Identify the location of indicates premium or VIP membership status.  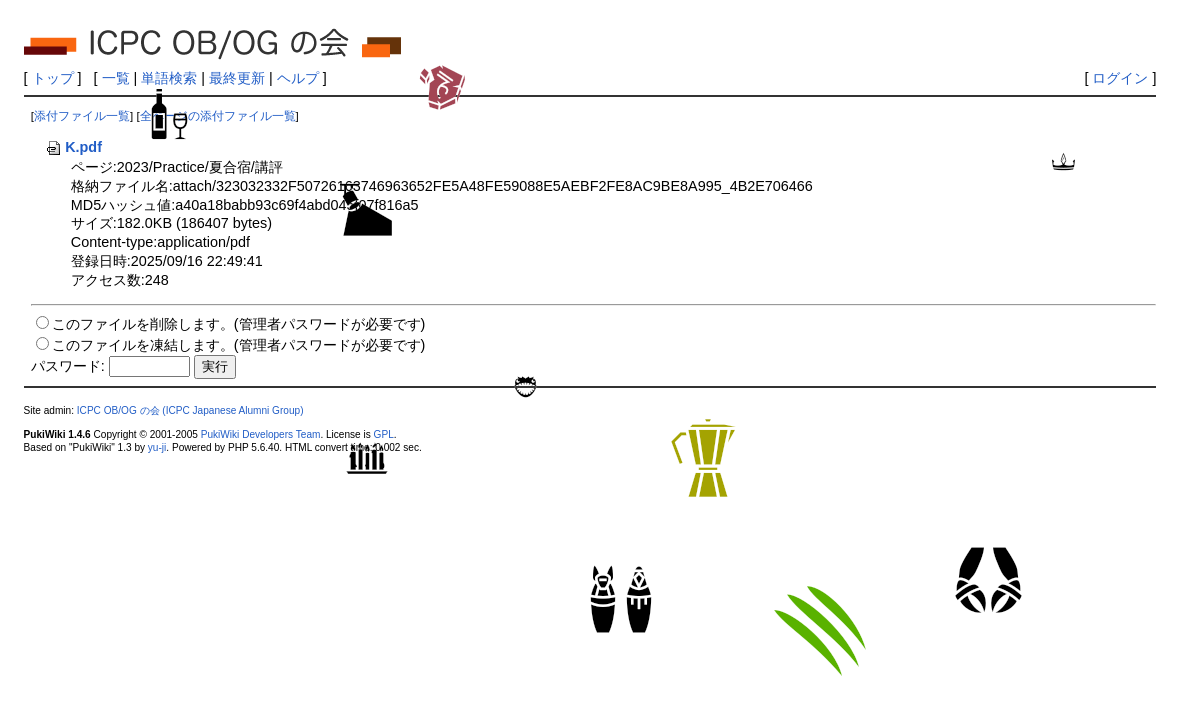
(1063, 161).